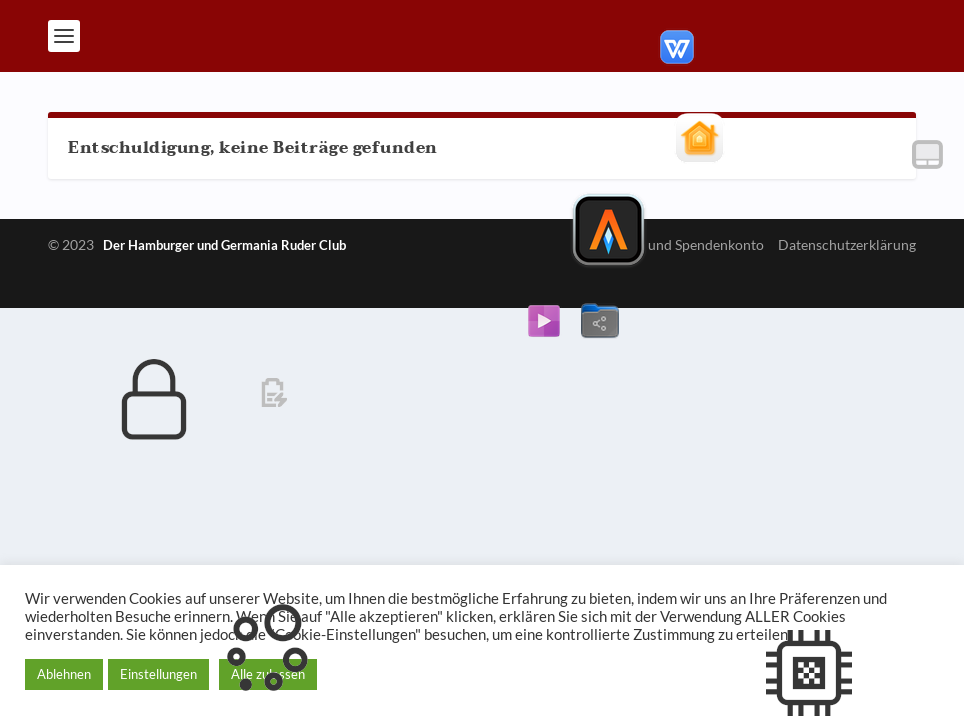  I want to click on touchpad input device settings, so click(928, 154).